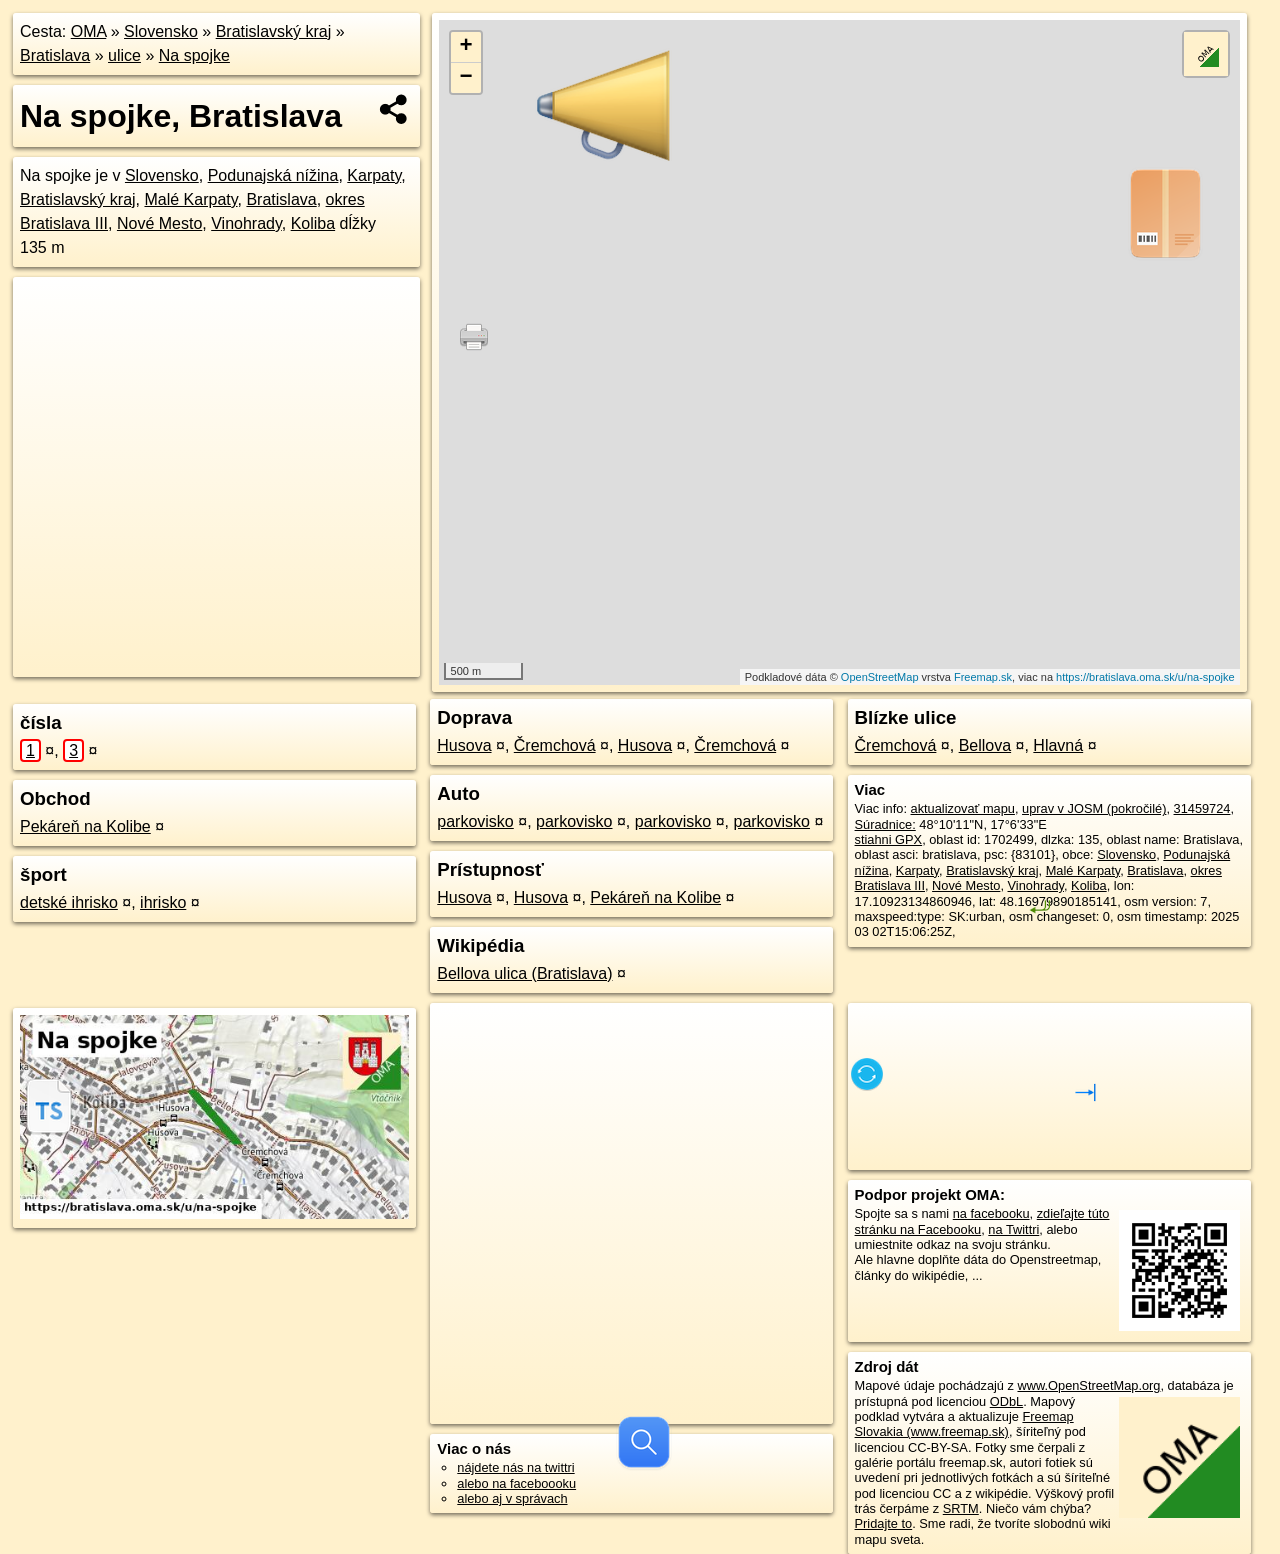 This screenshot has width=1280, height=1554. Describe the element at coordinates (474, 337) in the screenshot. I see `access printer settings` at that location.